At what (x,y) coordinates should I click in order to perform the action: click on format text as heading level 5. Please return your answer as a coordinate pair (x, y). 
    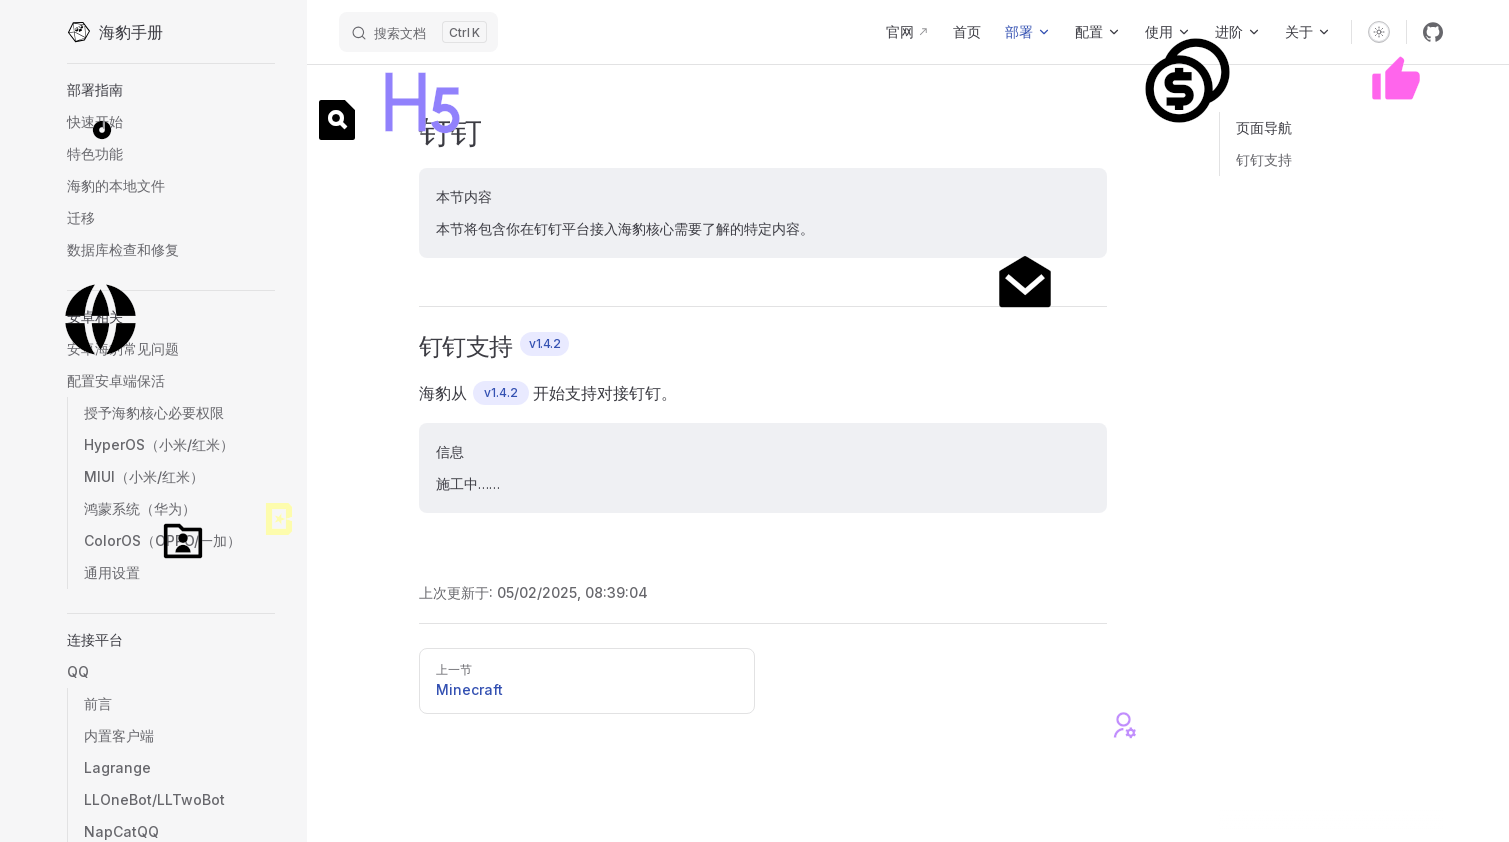
    Looking at the image, I should click on (422, 102).